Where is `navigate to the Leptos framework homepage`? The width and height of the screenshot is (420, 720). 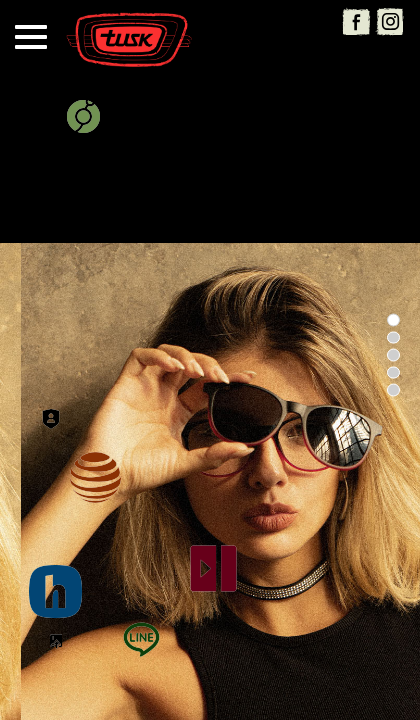 navigate to the Leptos framework homepage is located at coordinates (83, 116).